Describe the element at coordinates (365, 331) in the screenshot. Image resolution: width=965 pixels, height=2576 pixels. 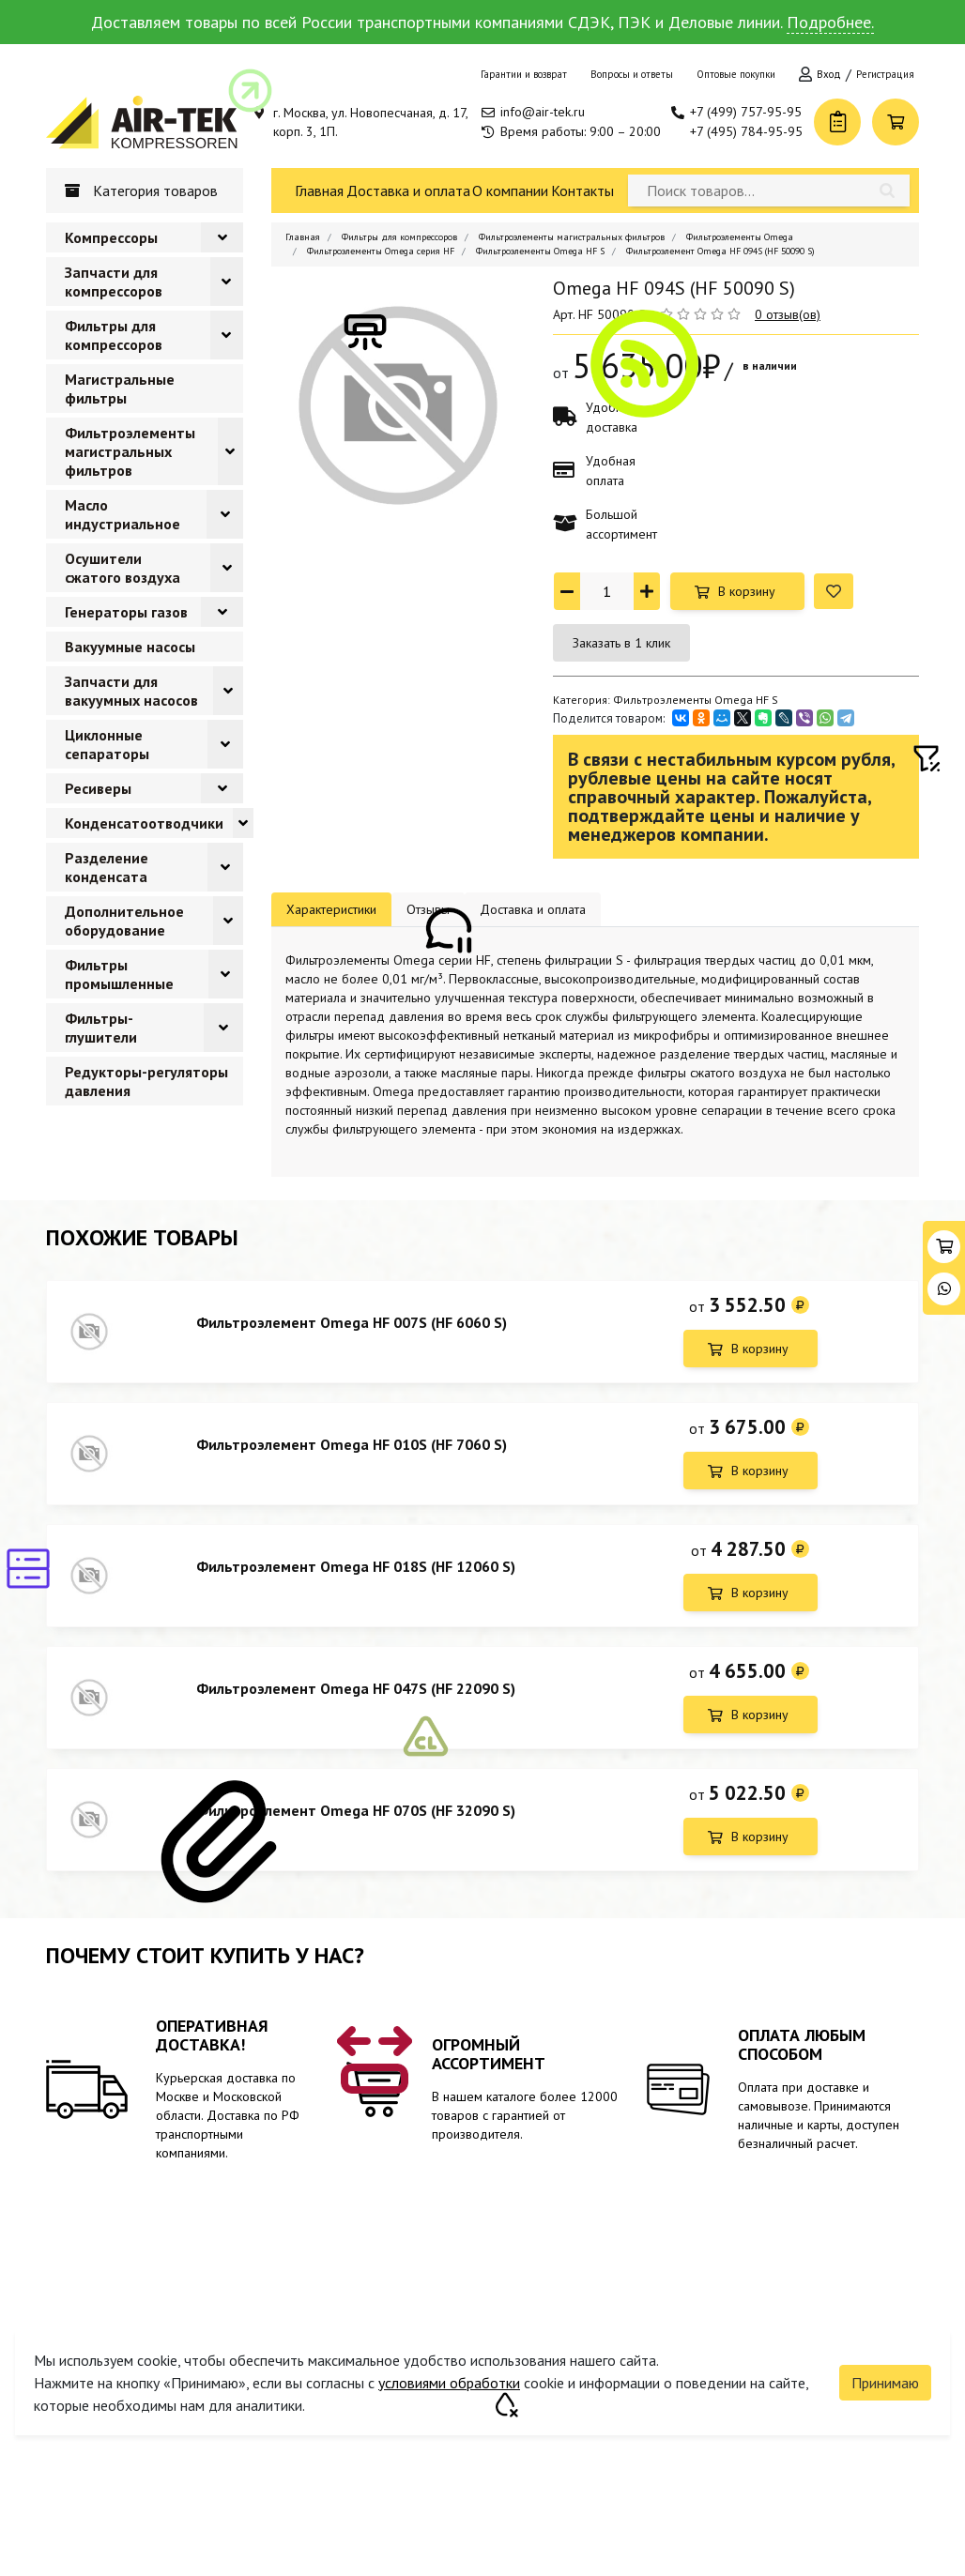
I see `toggle air conditioning controls` at that location.